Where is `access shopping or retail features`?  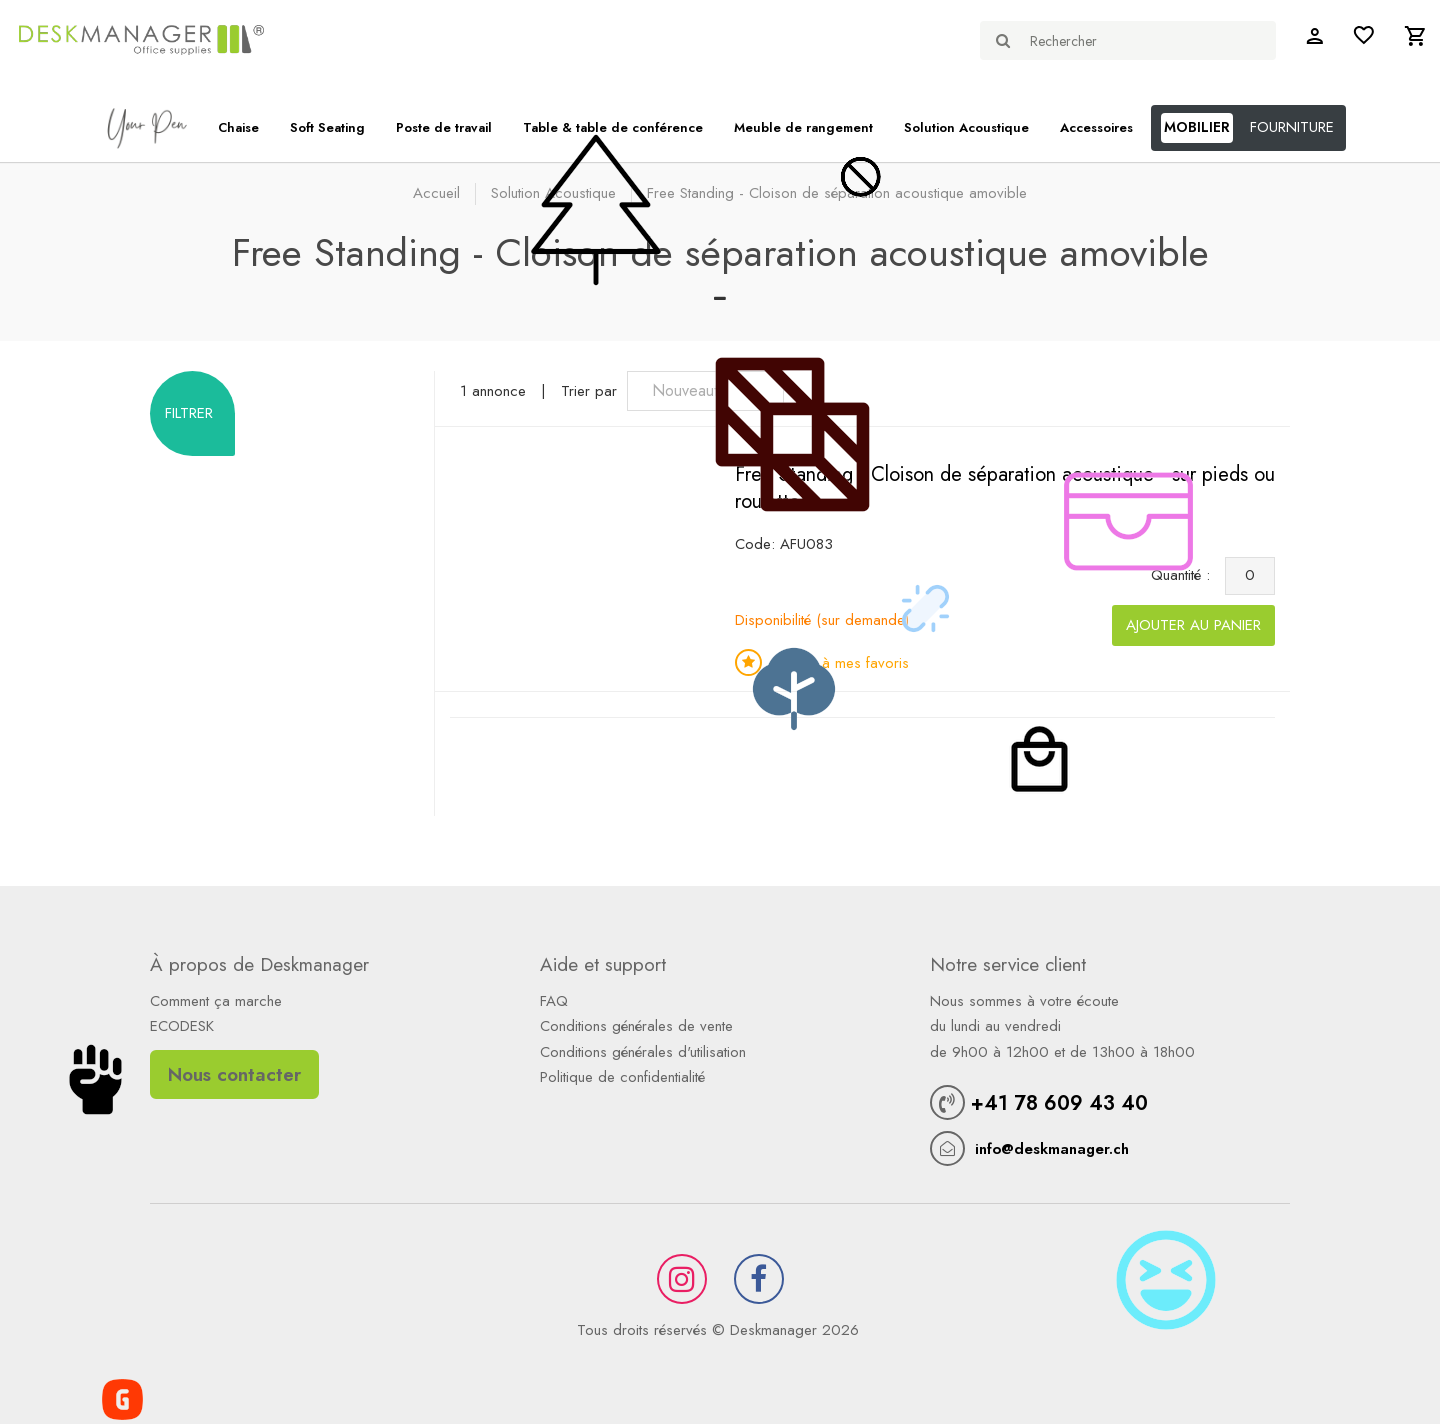
access shopping or retail features is located at coordinates (1039, 760).